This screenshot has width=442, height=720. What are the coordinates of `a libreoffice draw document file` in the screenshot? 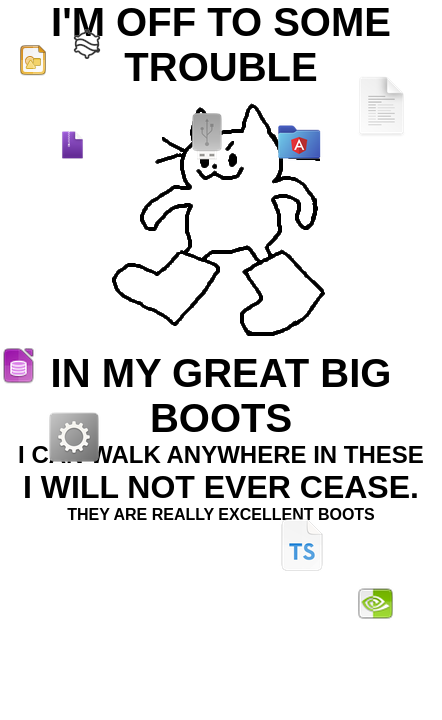 It's located at (33, 60).